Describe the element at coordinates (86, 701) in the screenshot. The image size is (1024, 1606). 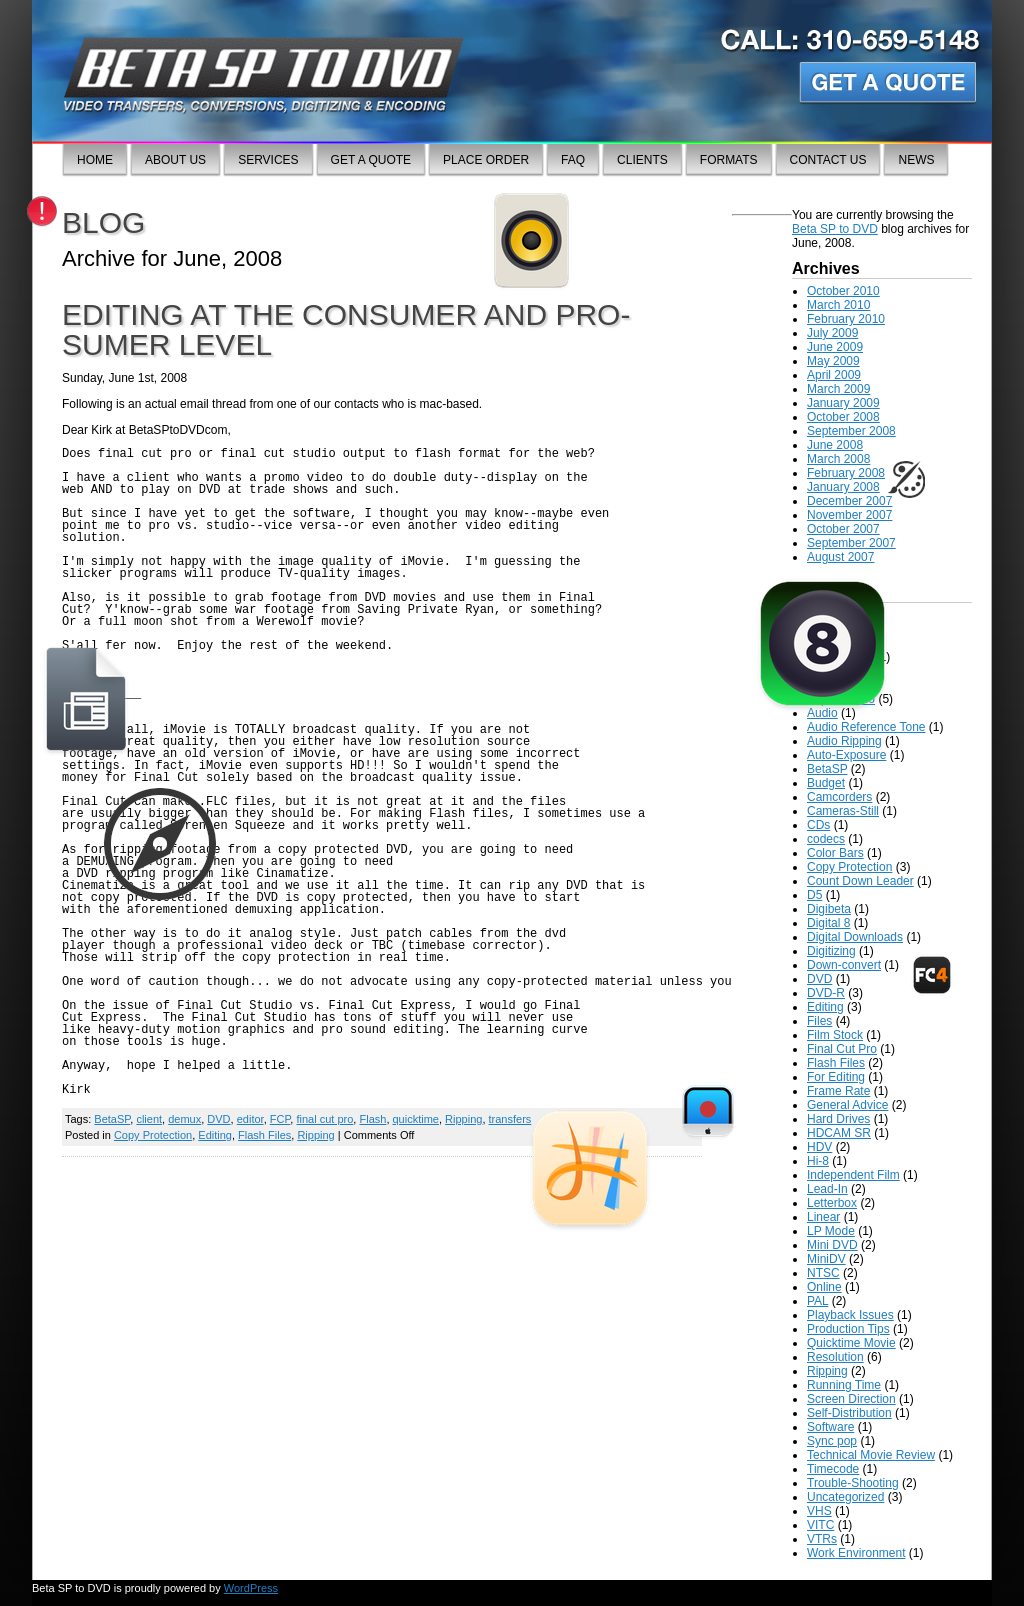
I see `news message or newsletter file type` at that location.